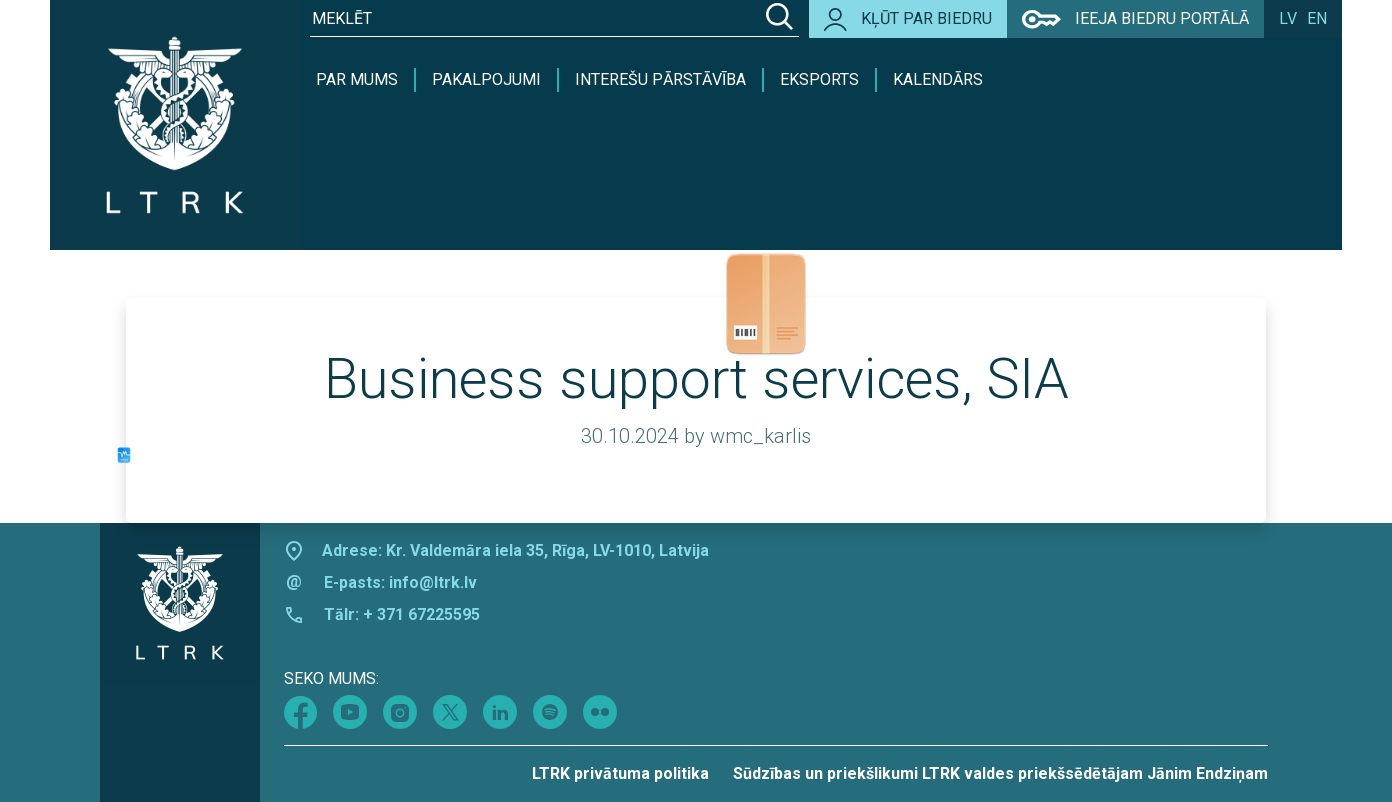  What do you see at coordinates (766, 304) in the screenshot?
I see `open package manager application` at bounding box center [766, 304].